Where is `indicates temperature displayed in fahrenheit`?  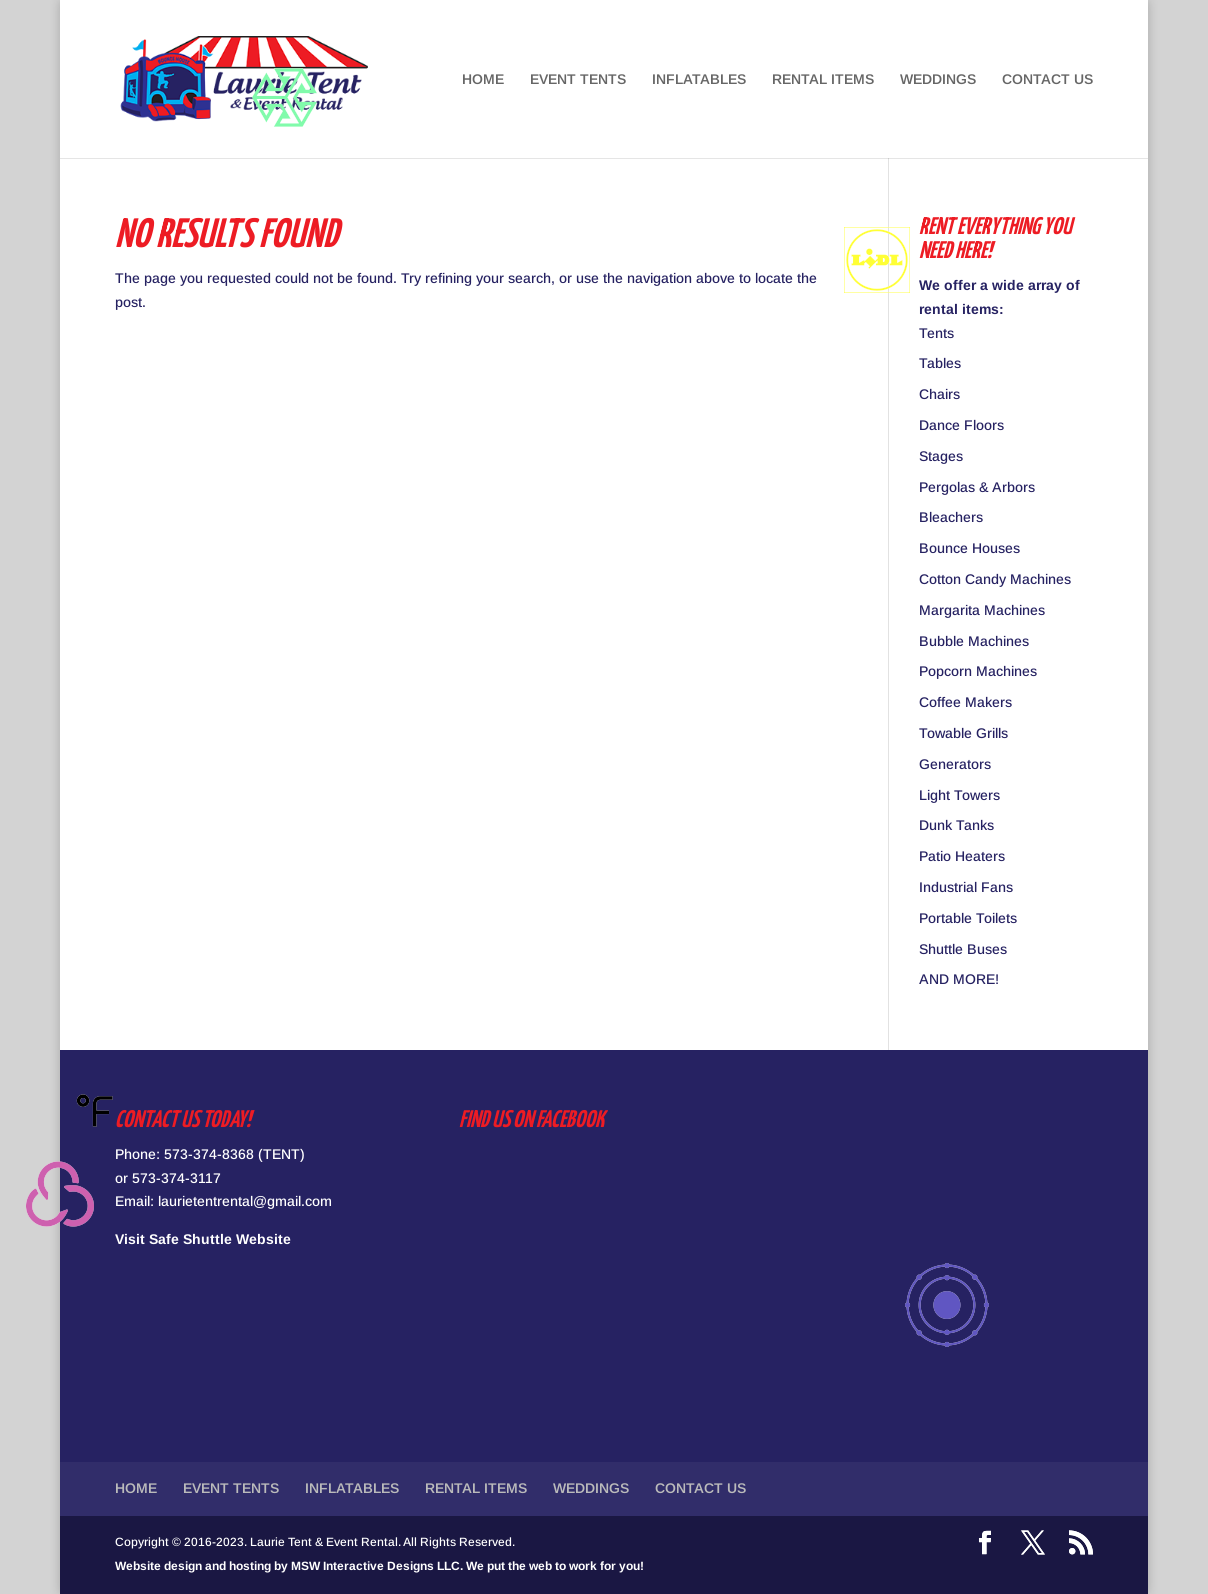 indicates temperature displayed in fahrenheit is located at coordinates (96, 1110).